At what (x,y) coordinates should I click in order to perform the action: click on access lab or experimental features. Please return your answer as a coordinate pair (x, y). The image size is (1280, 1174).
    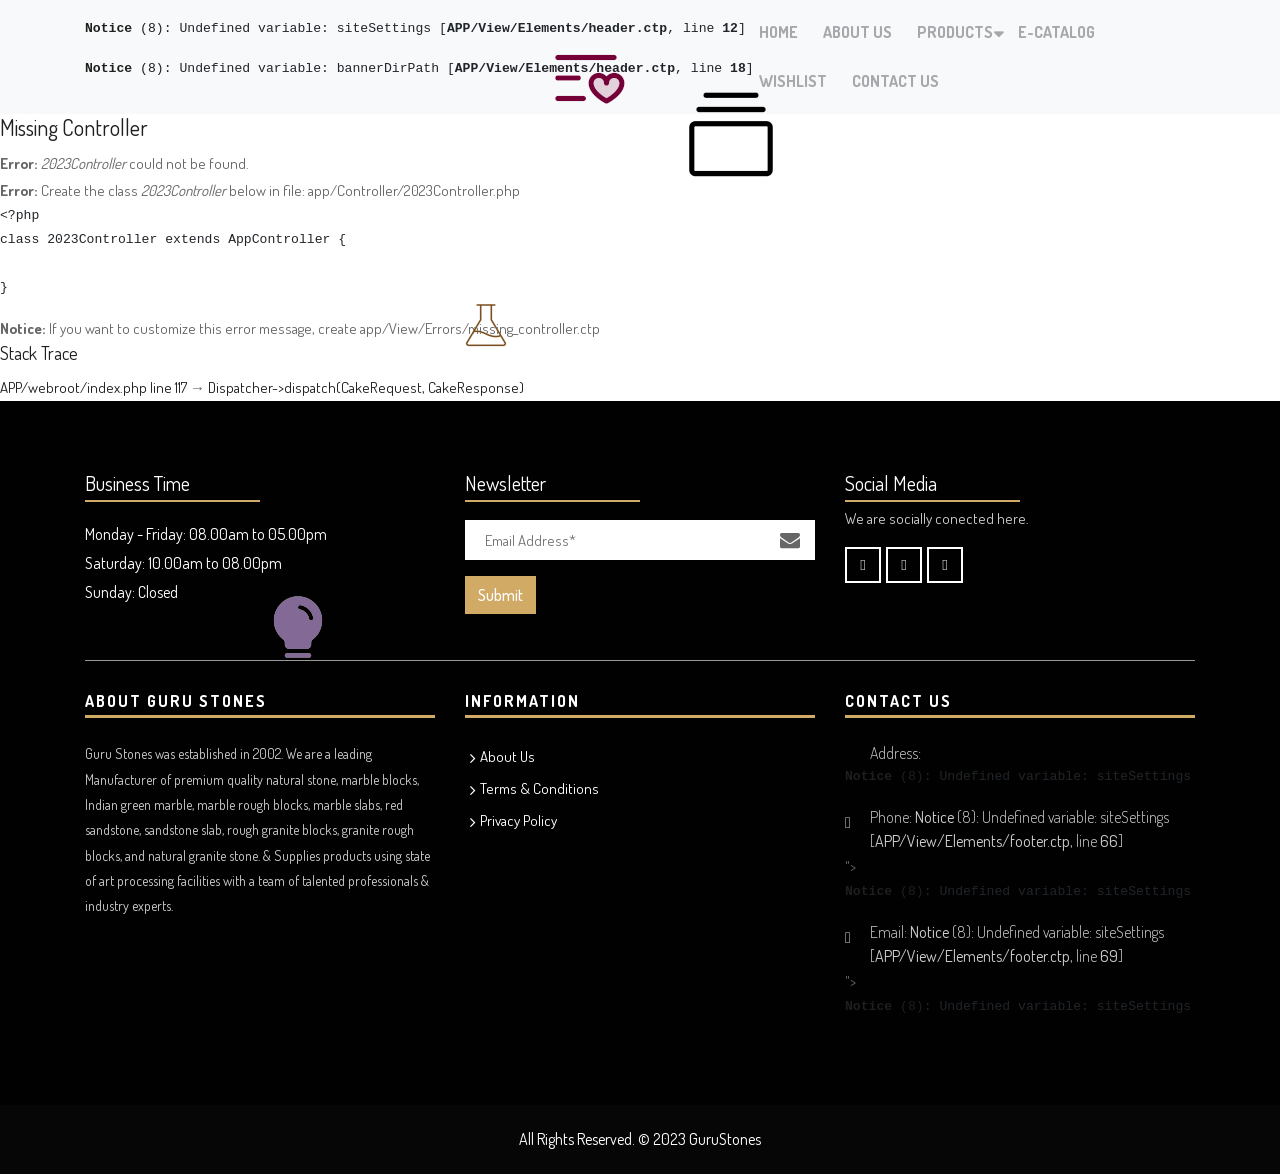
    Looking at the image, I should click on (486, 326).